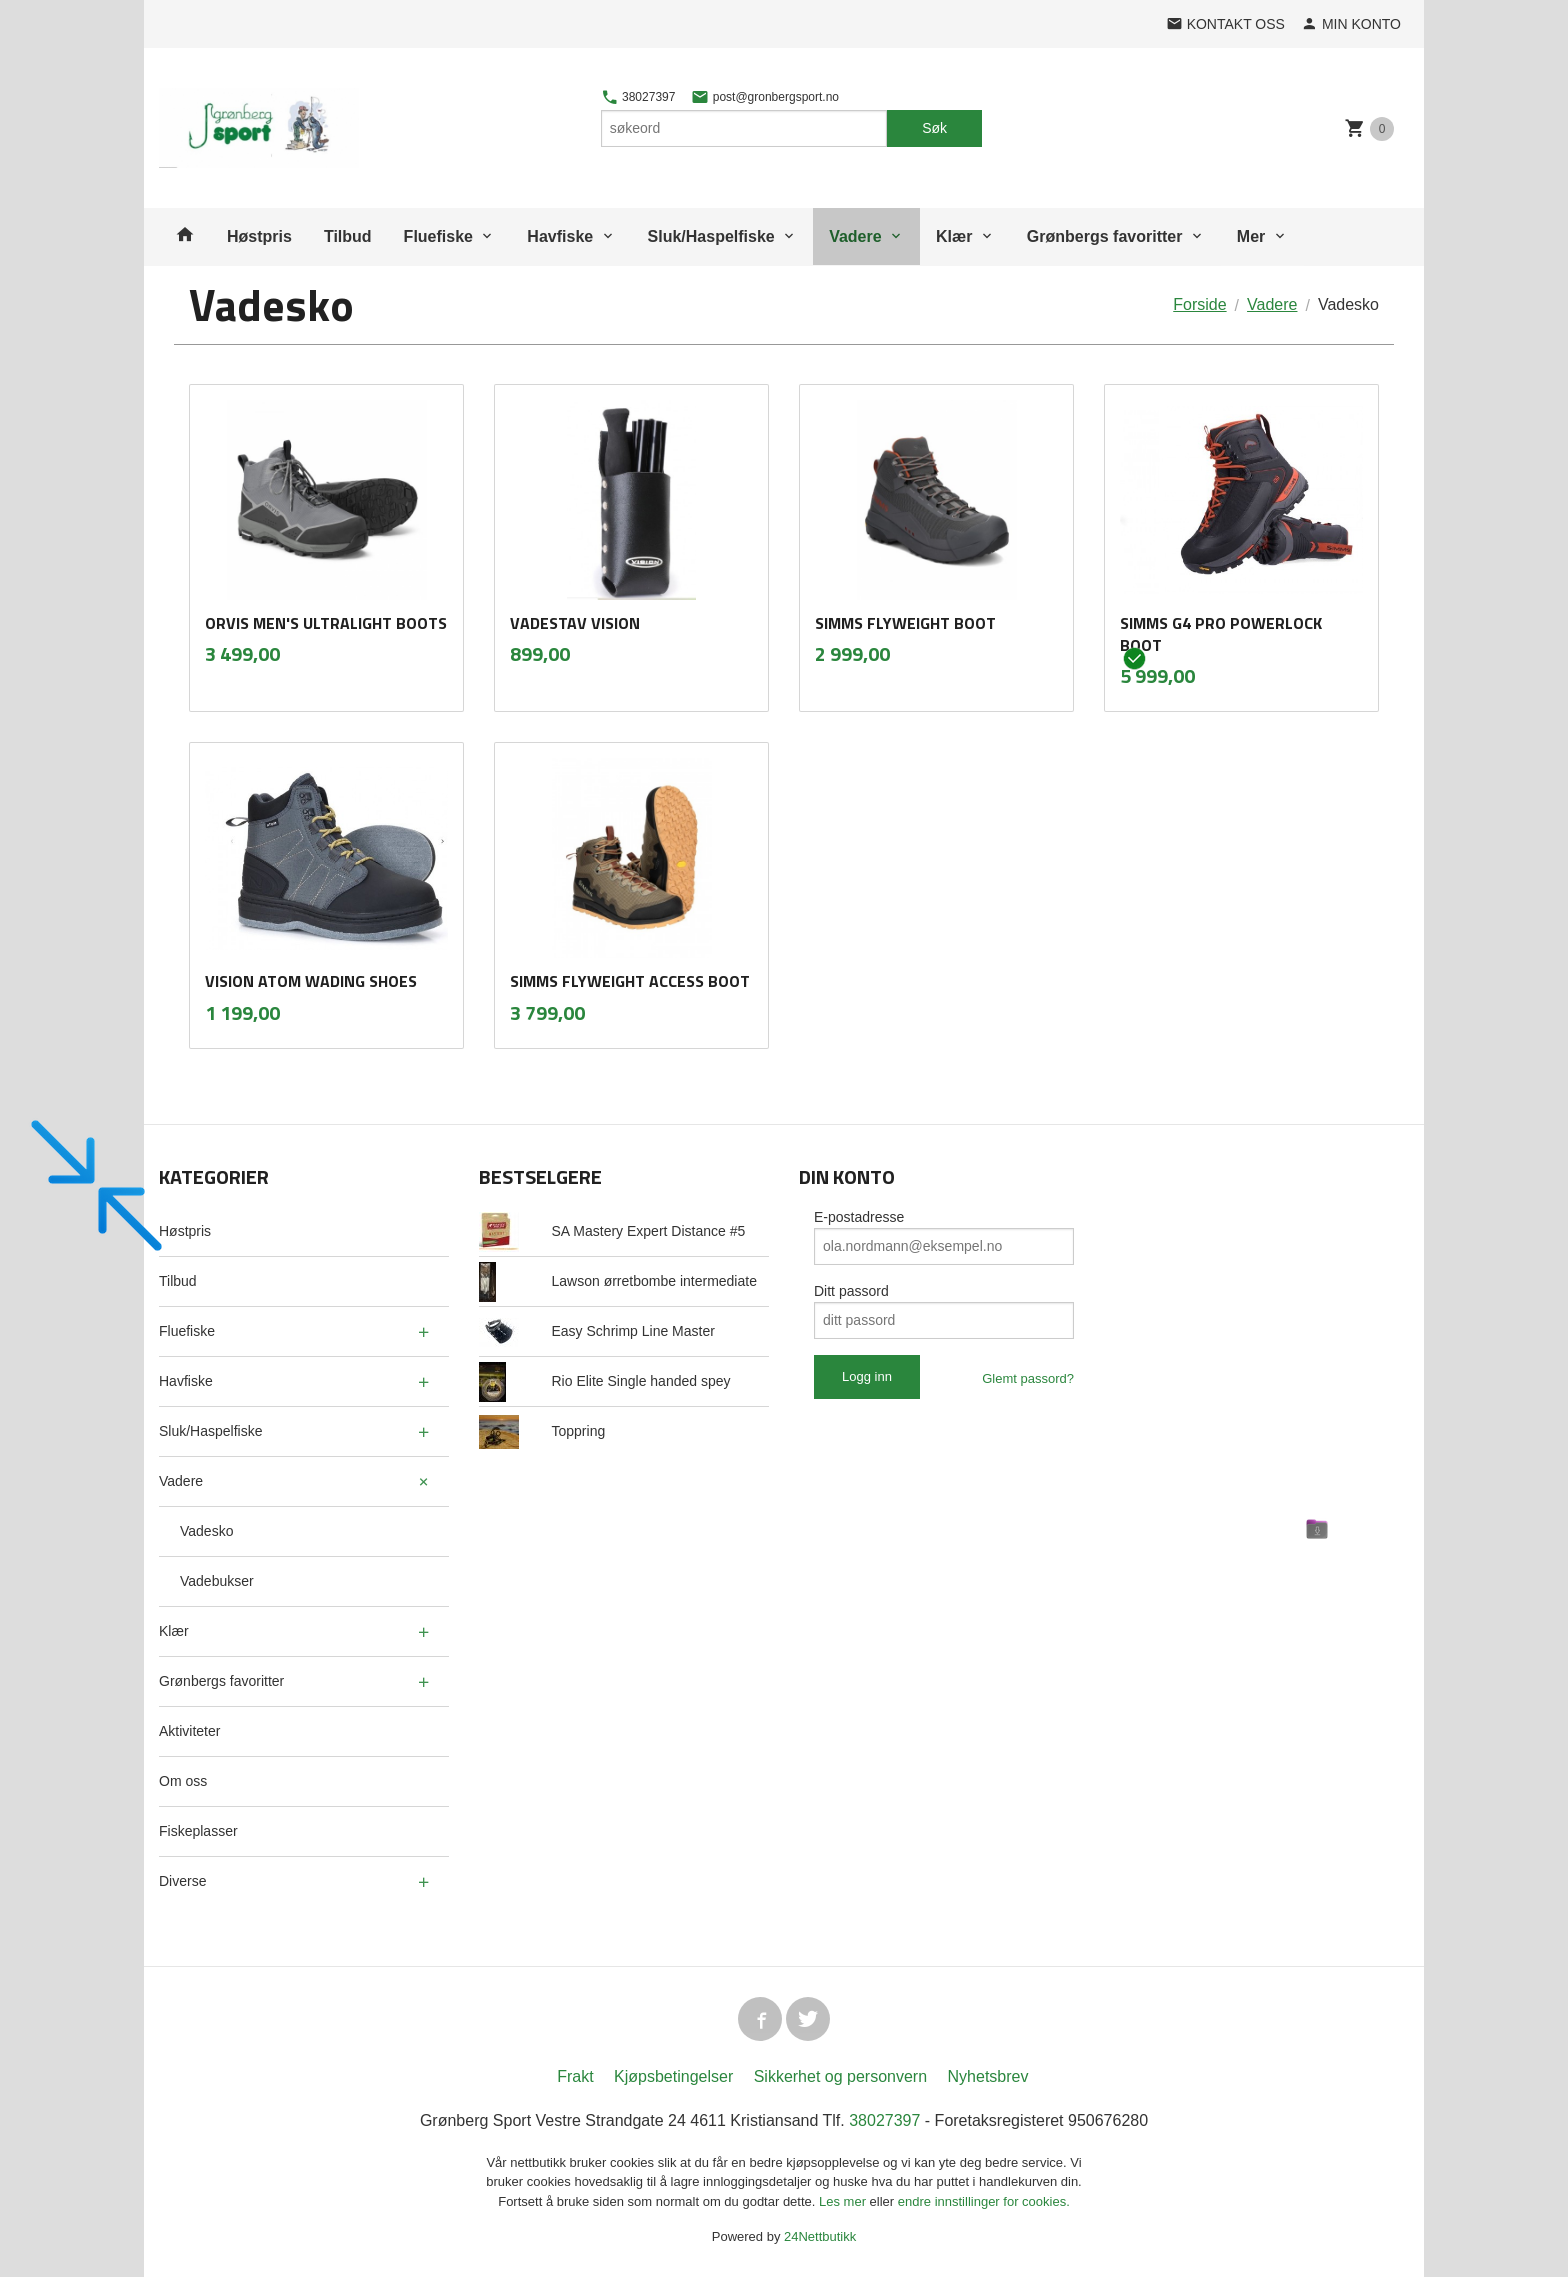 Image resolution: width=1568 pixels, height=2277 pixels. Describe the element at coordinates (96, 1185) in the screenshot. I see `compress or reduce file size` at that location.